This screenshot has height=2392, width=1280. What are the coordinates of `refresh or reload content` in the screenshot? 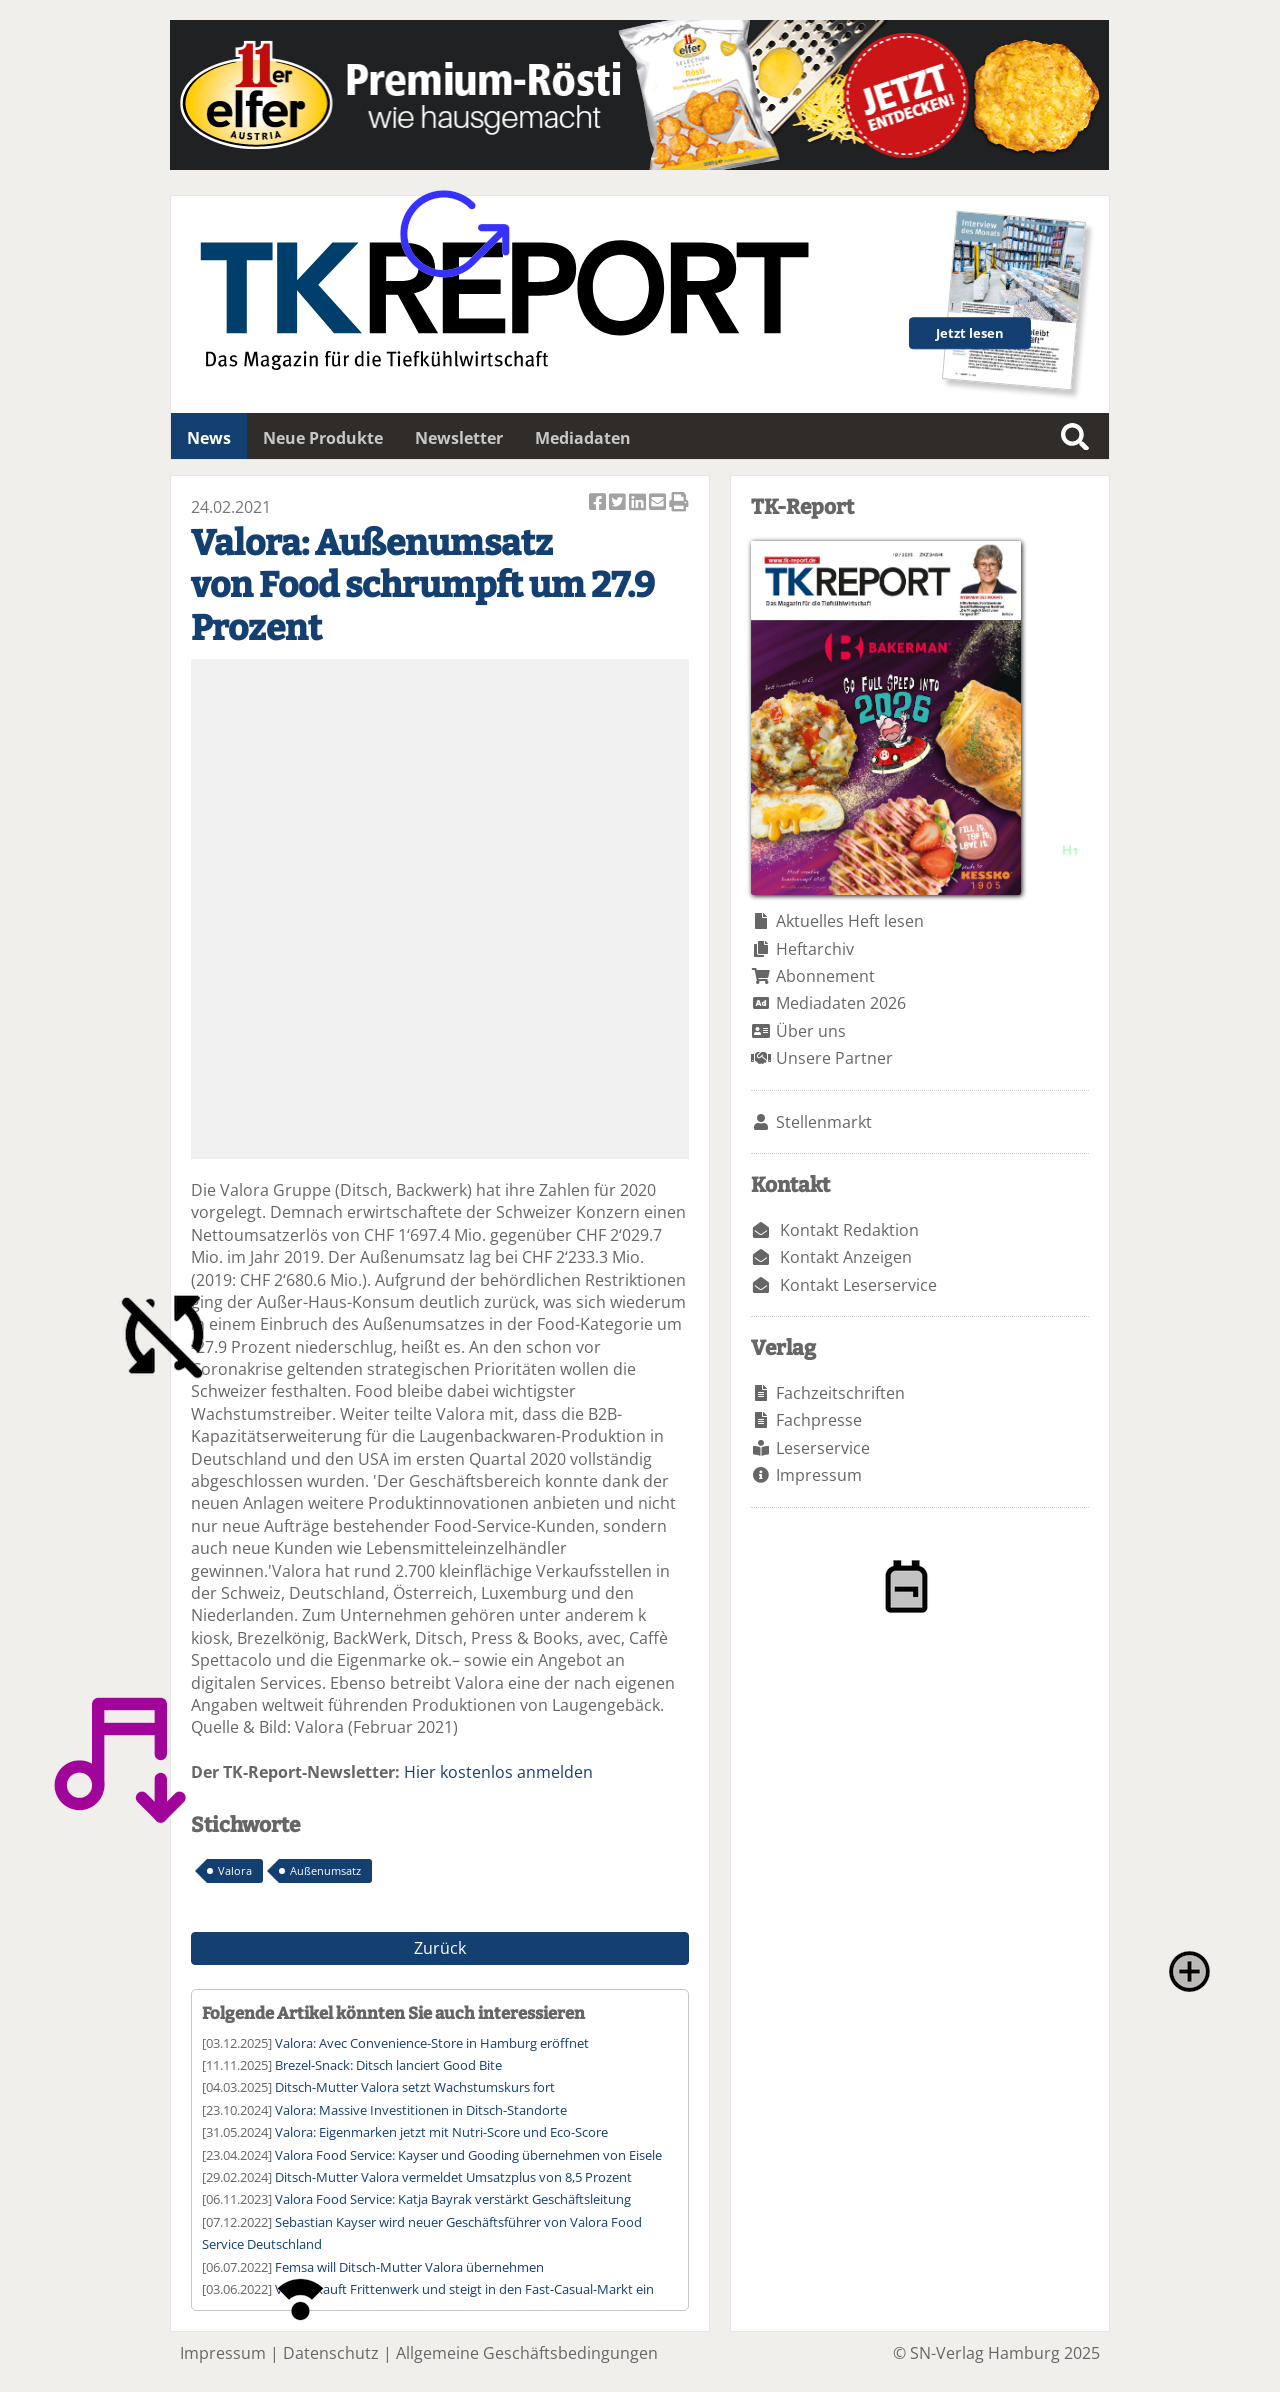 It's located at (456, 234).